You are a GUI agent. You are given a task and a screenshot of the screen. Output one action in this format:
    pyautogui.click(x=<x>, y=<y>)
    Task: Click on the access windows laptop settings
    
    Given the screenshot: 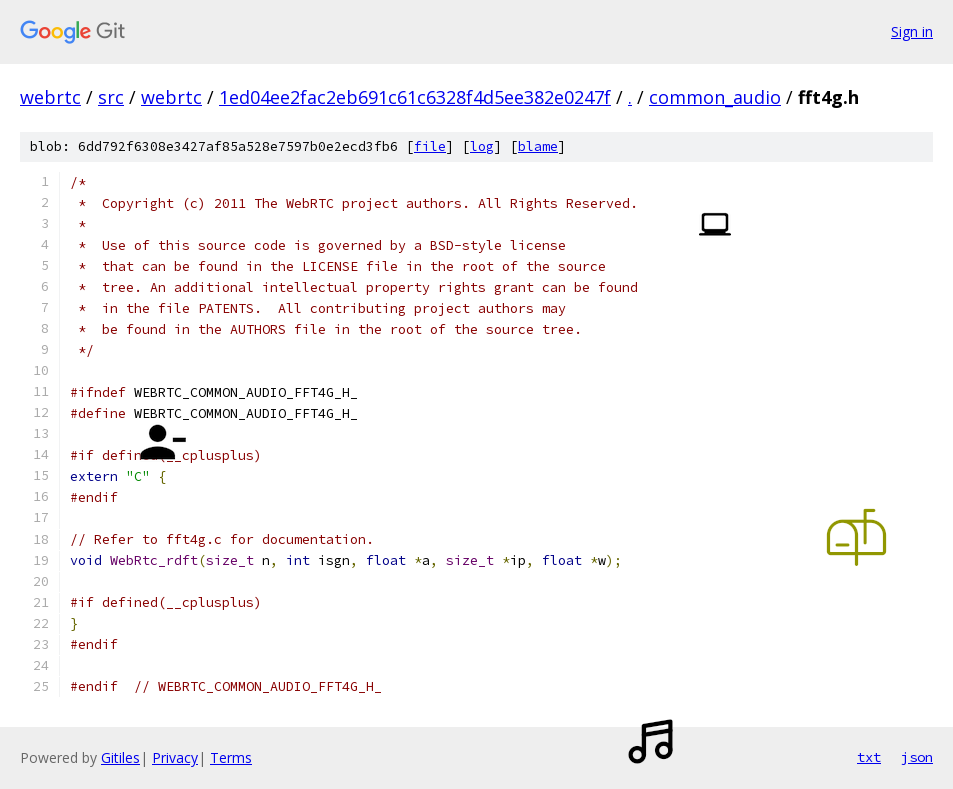 What is the action you would take?
    pyautogui.click(x=715, y=225)
    